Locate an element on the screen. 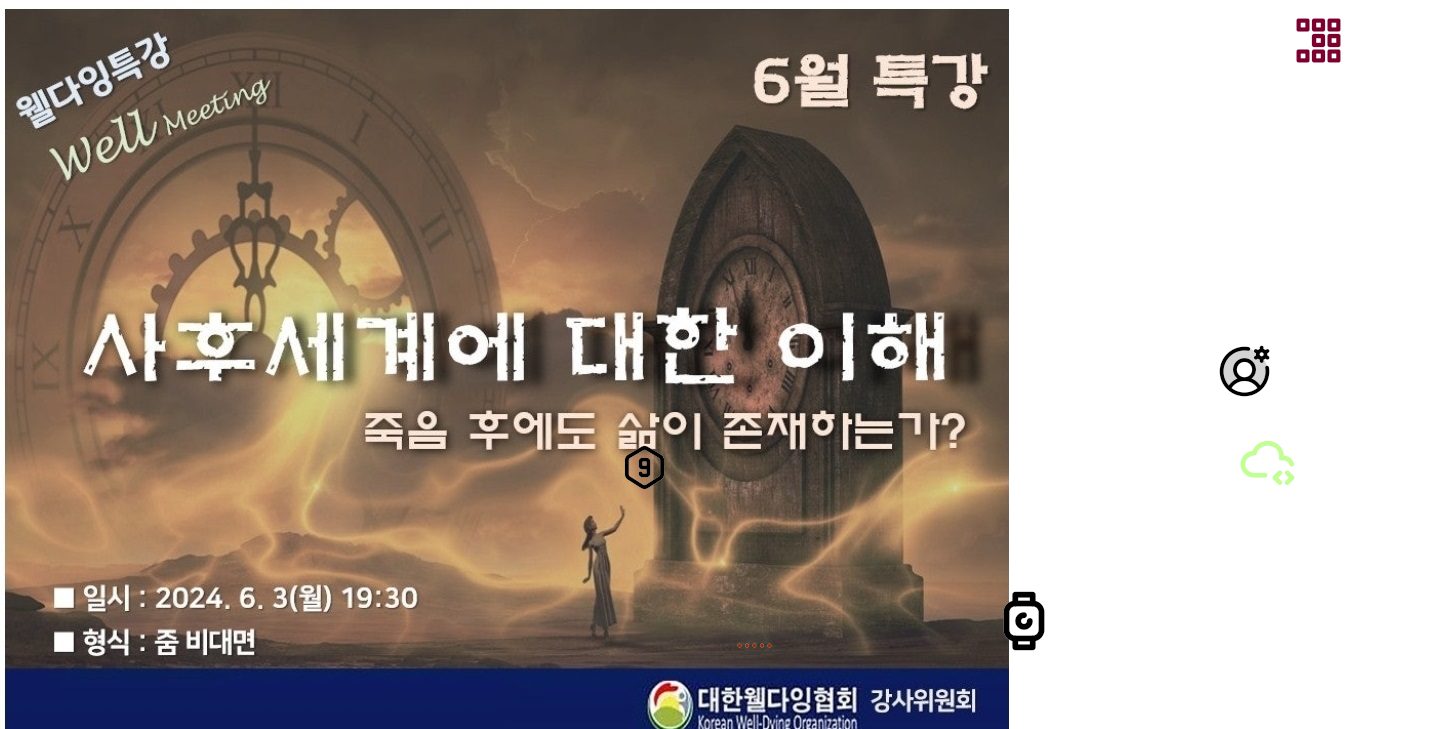 The height and width of the screenshot is (729, 1440). access cloud-based code or development tools is located at coordinates (1267, 460).